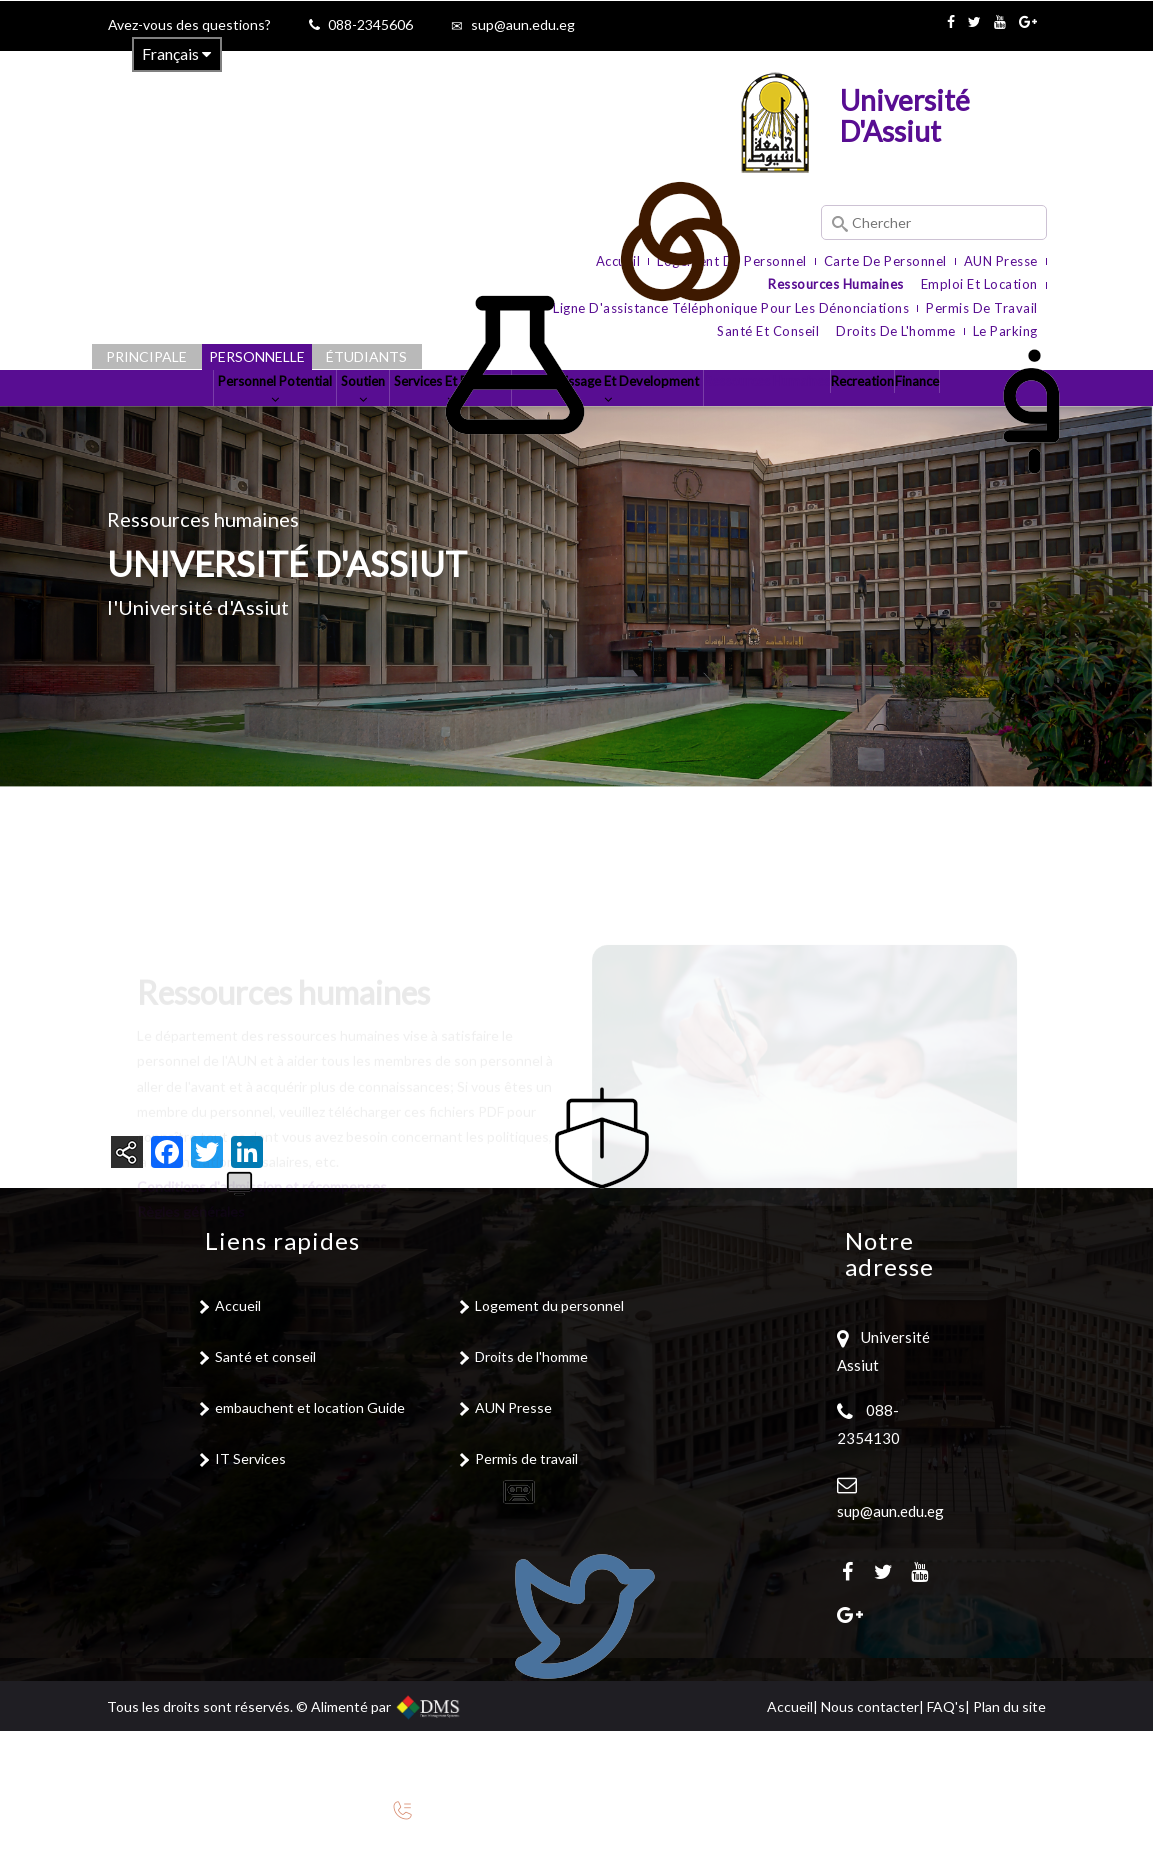  I want to click on access your spaces or workspaces, so click(680, 241).